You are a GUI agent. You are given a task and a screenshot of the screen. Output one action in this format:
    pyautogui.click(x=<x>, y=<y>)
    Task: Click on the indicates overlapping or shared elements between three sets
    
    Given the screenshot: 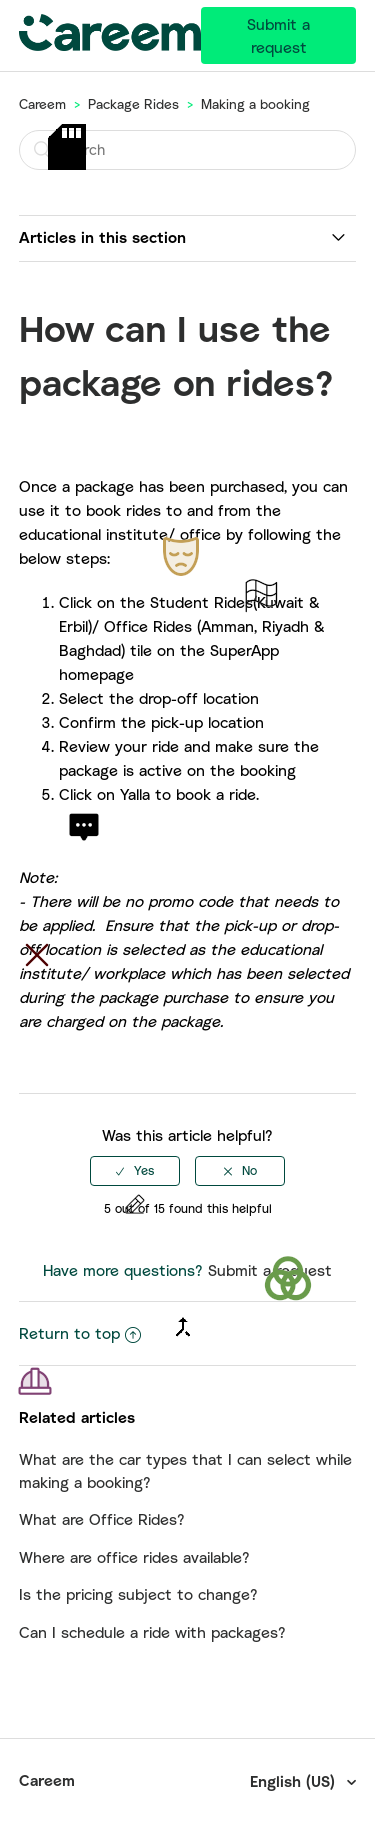 What is the action you would take?
    pyautogui.click(x=288, y=1279)
    